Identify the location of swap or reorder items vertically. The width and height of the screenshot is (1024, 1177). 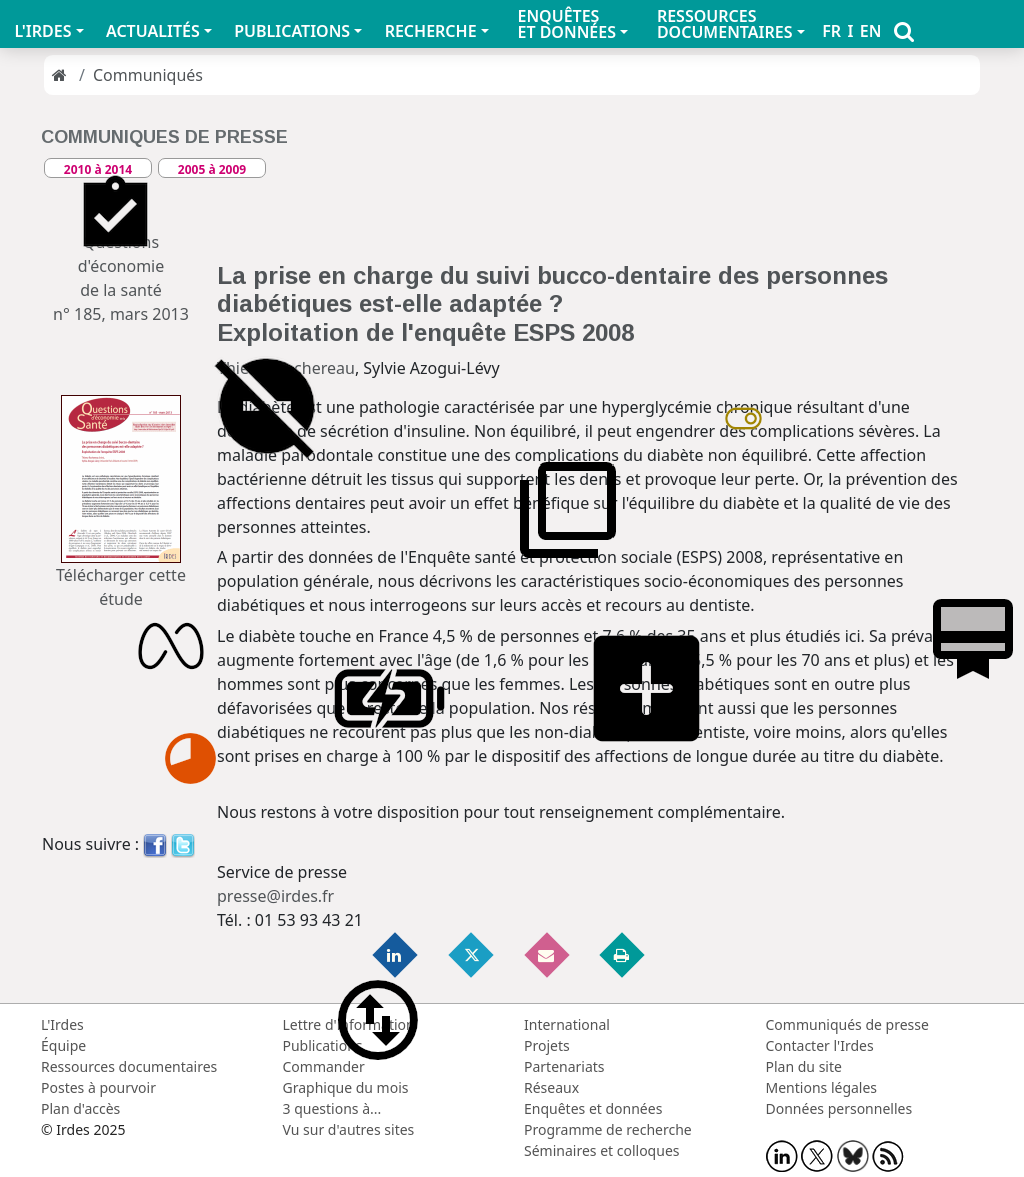
(378, 1020).